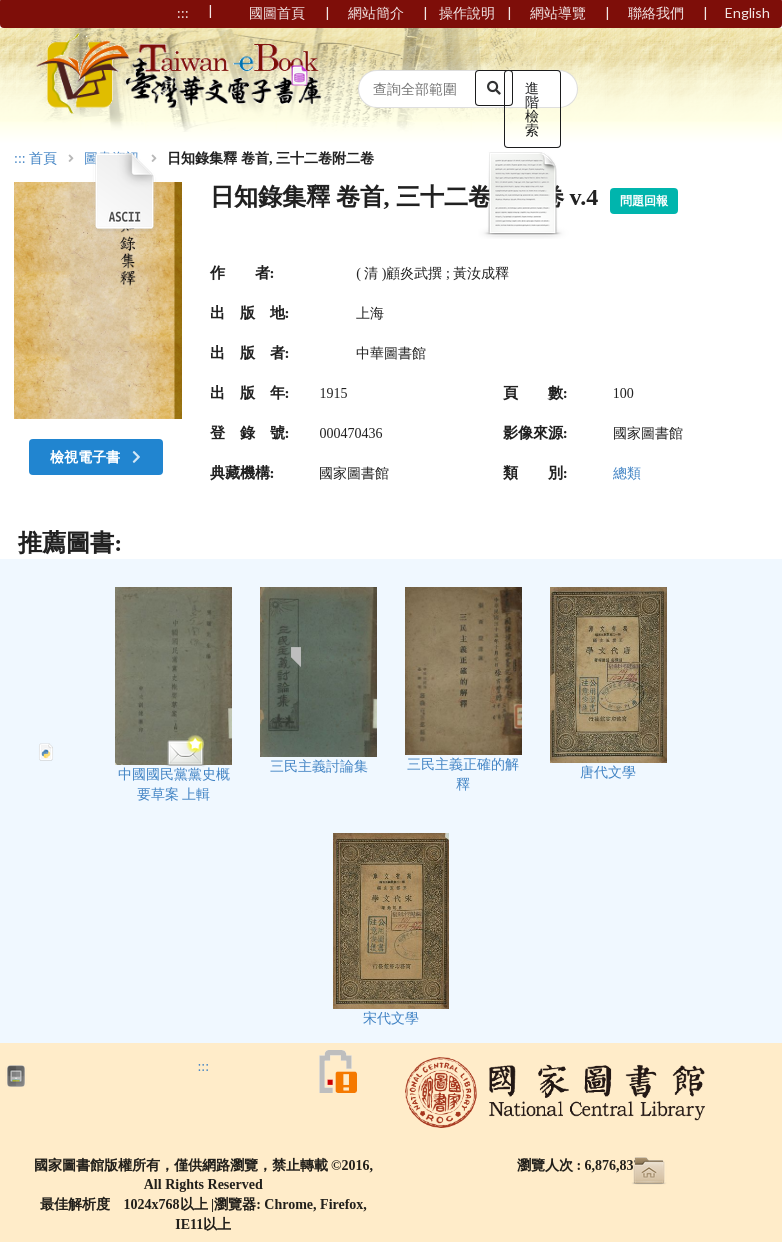 The width and height of the screenshot is (782, 1242). Describe the element at coordinates (299, 75) in the screenshot. I see `libreoffice base database file` at that location.